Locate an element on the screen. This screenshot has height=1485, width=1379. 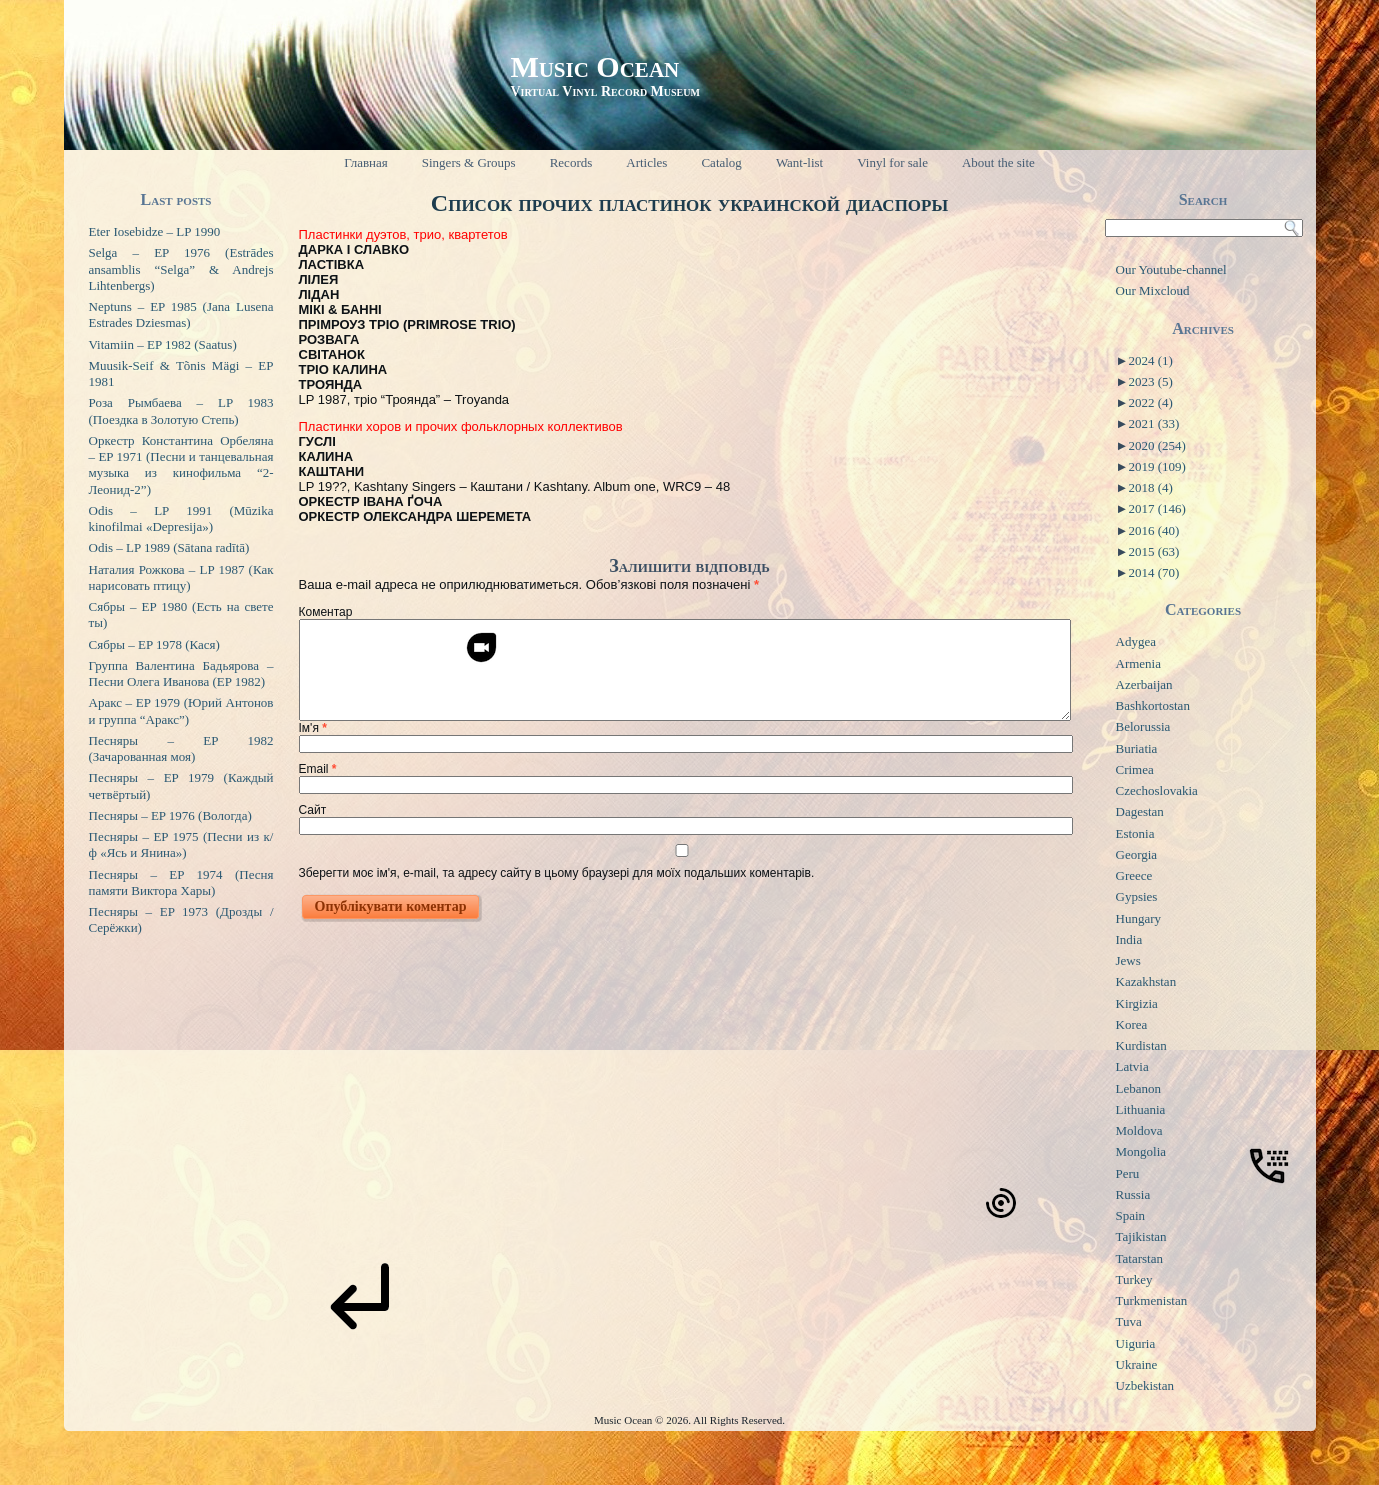
access TTY/TDD accessibility calling features is located at coordinates (1269, 1166).